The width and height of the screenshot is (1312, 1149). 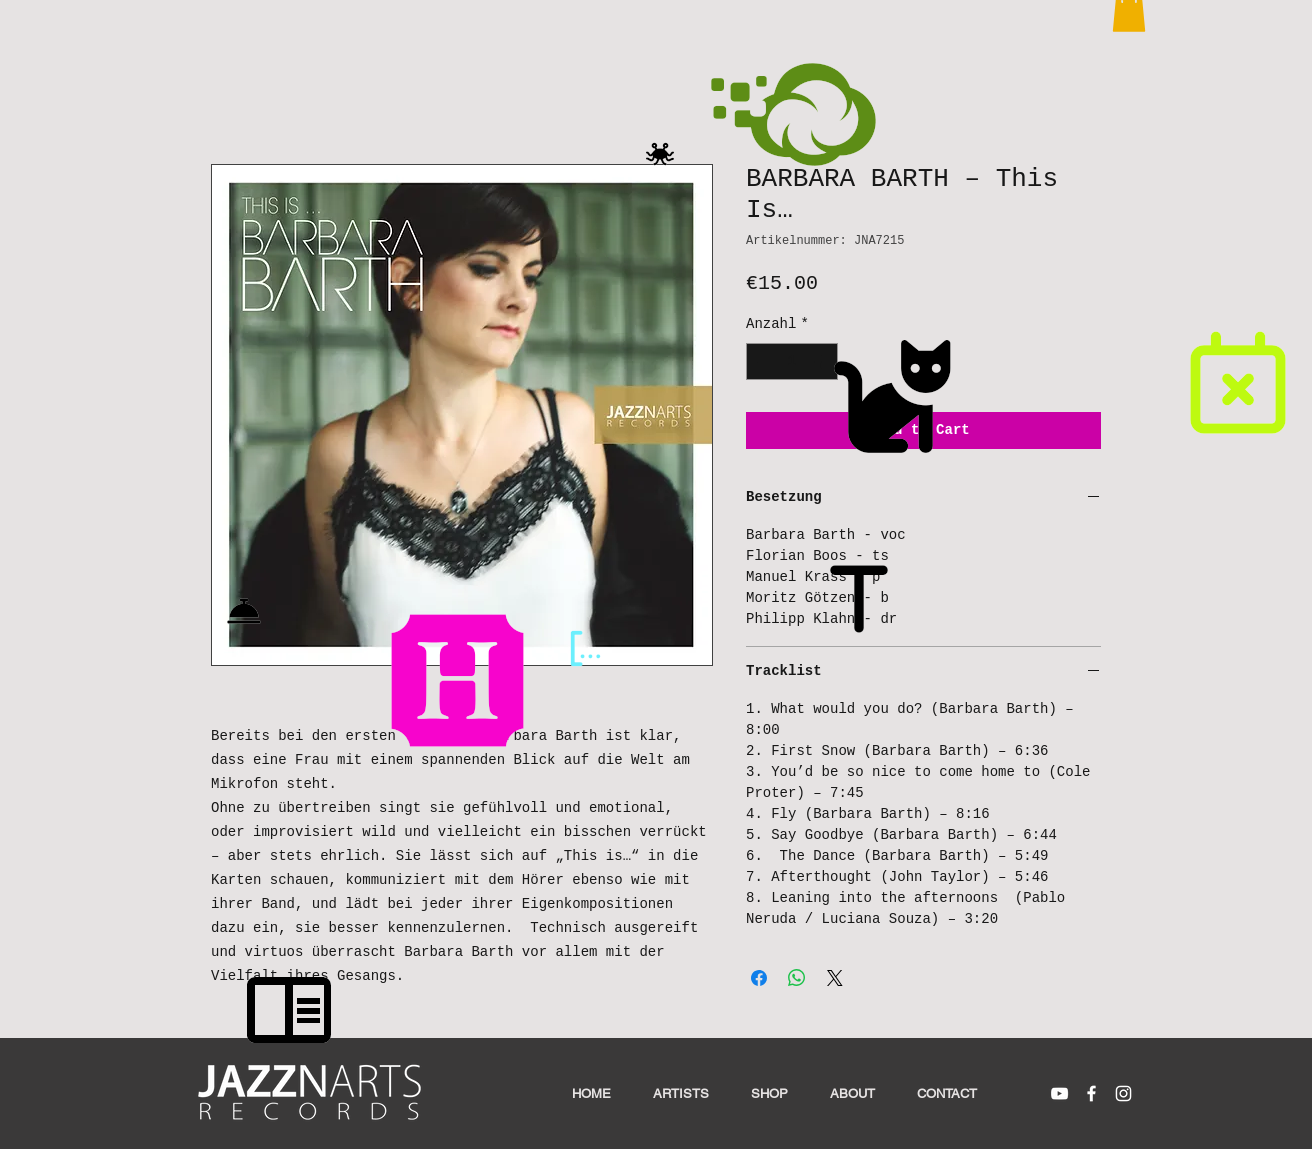 What do you see at coordinates (457, 680) in the screenshot?
I see `hire a helper logo` at bounding box center [457, 680].